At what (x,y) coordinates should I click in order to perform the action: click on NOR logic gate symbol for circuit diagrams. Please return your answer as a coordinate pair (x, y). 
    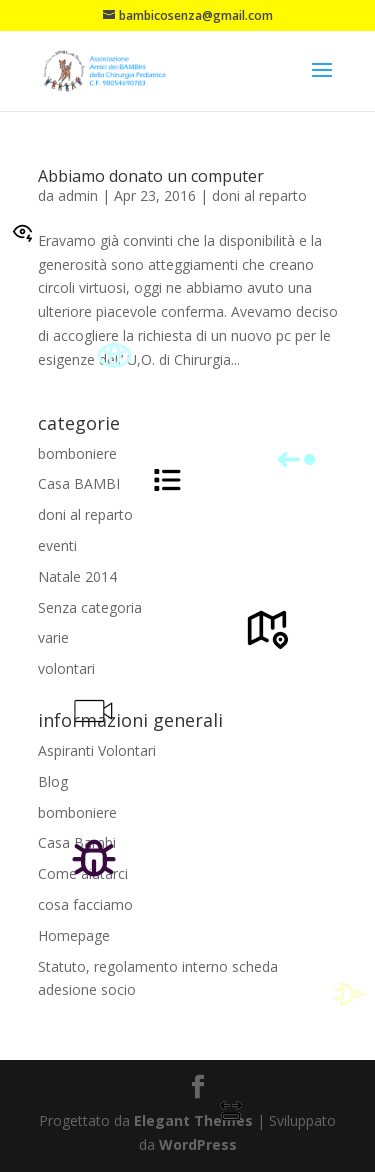
    Looking at the image, I should click on (350, 994).